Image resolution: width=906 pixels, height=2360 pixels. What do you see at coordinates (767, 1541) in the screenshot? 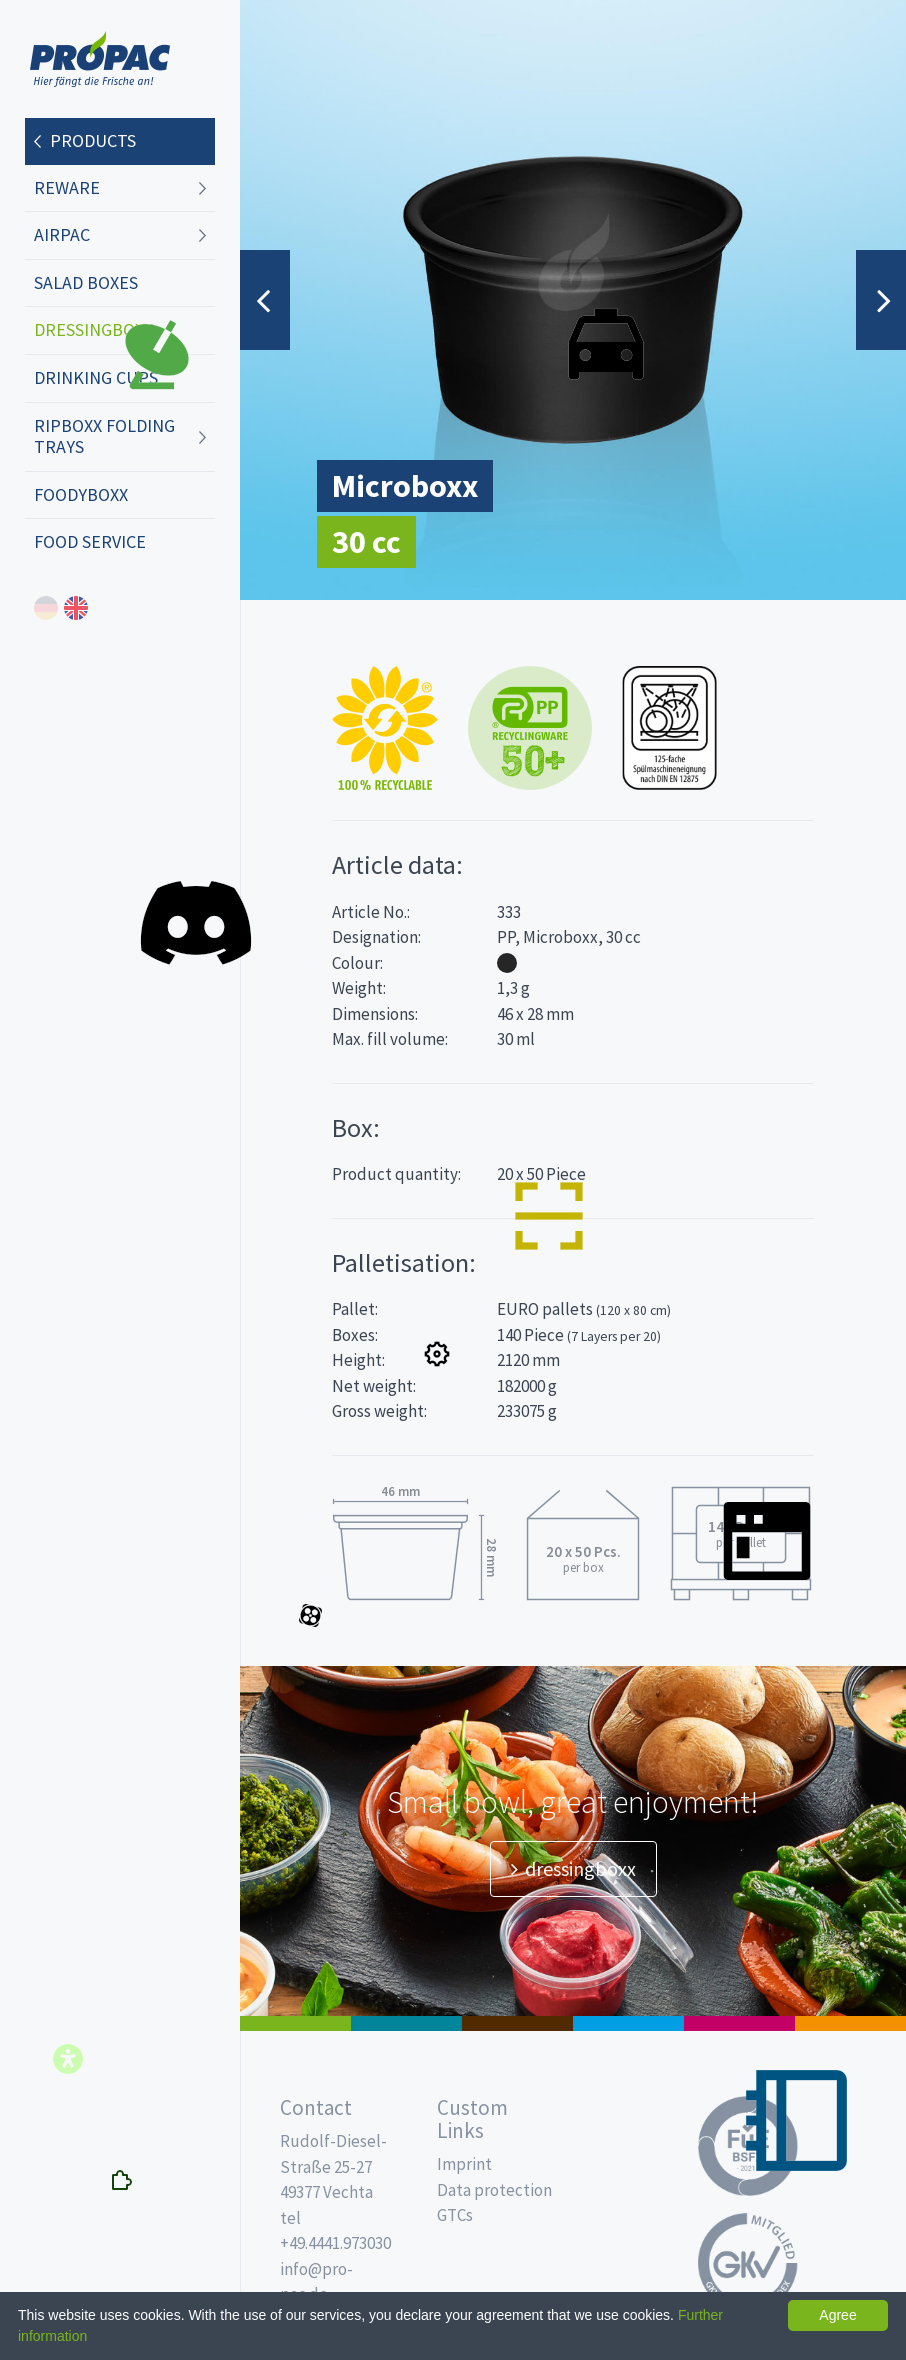
I see `open terminal or command line interface` at bounding box center [767, 1541].